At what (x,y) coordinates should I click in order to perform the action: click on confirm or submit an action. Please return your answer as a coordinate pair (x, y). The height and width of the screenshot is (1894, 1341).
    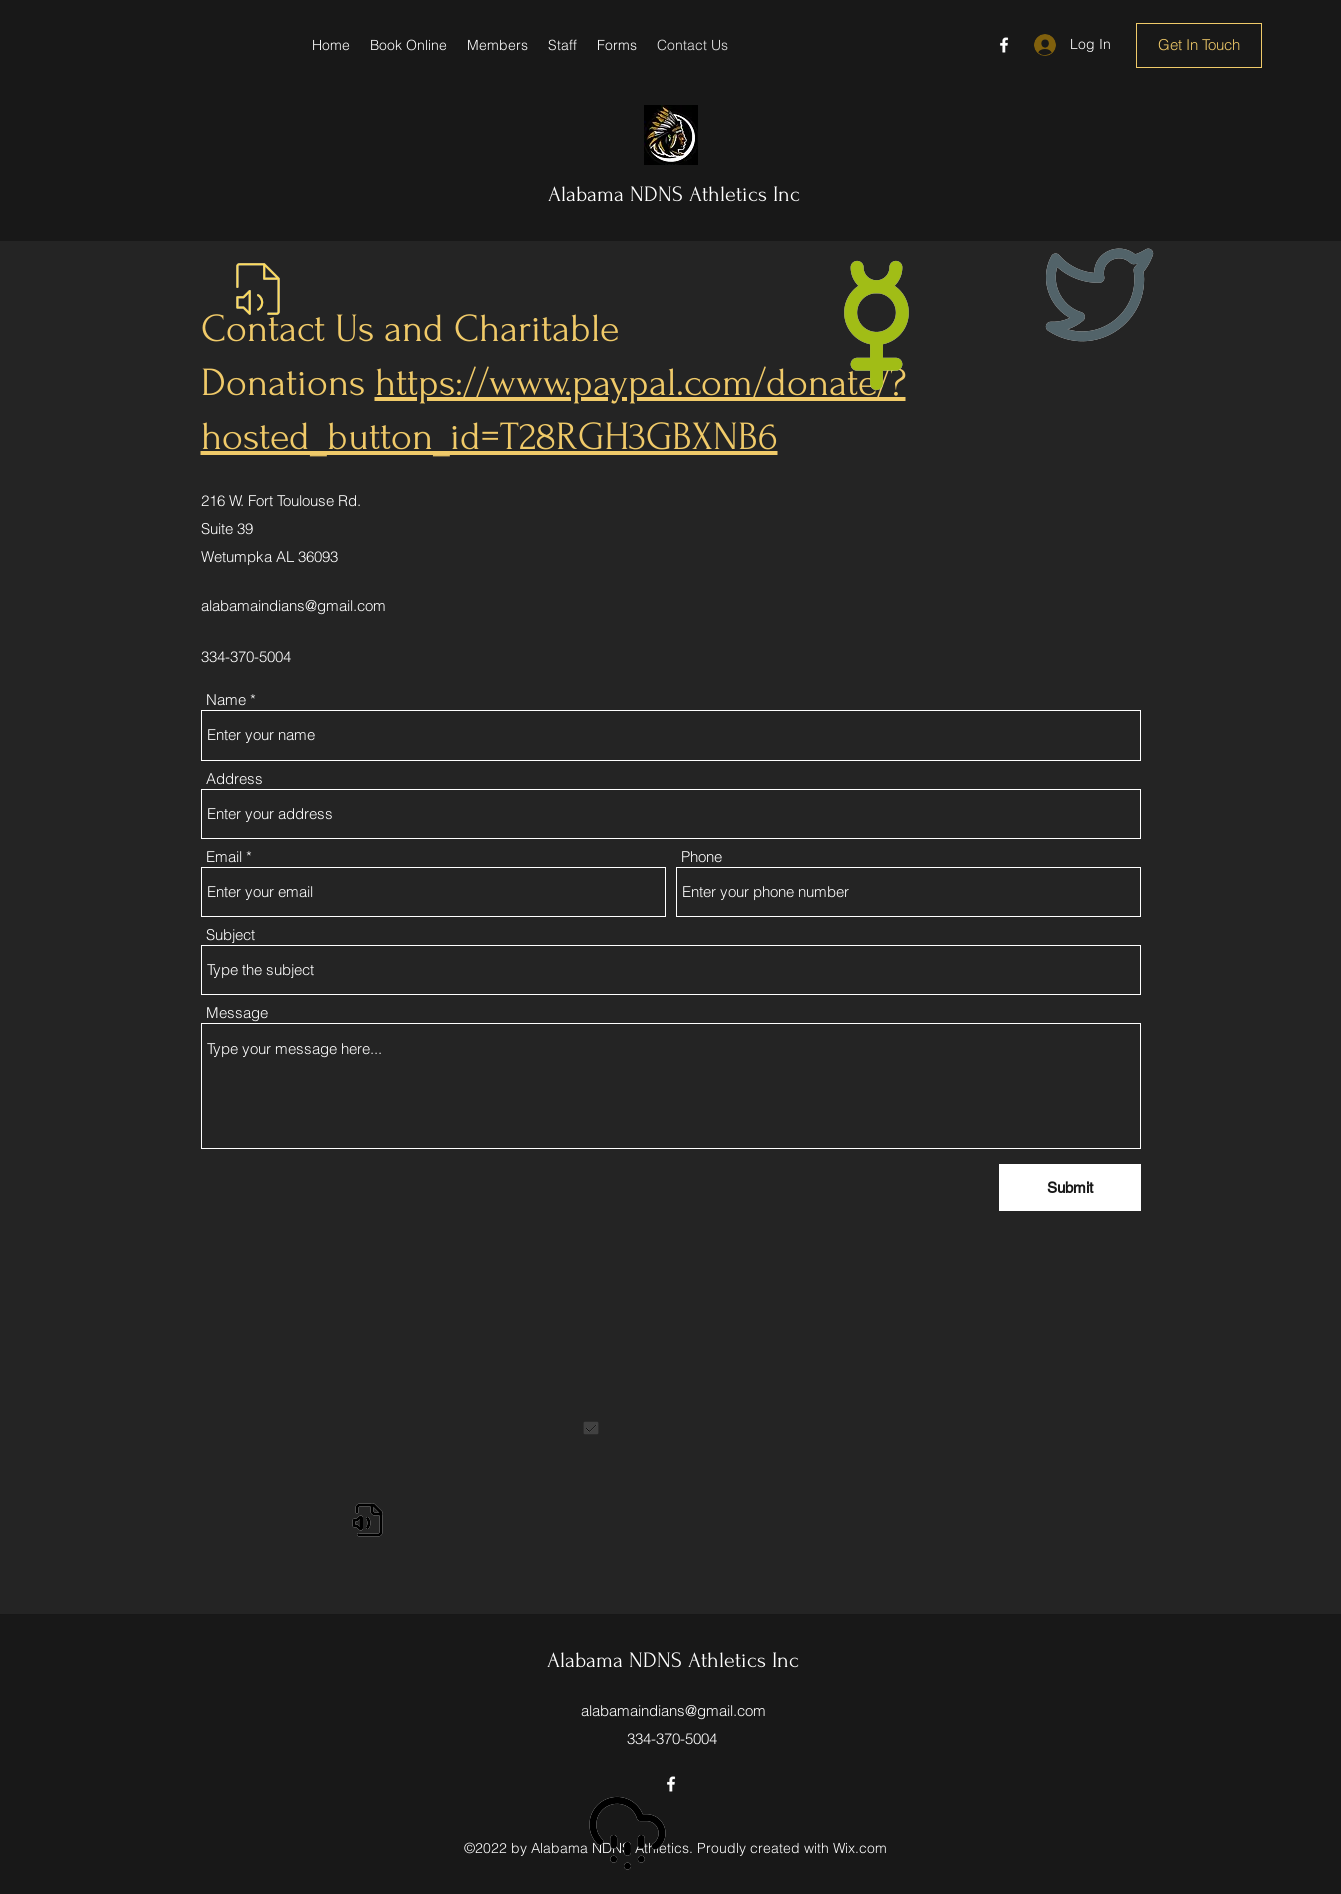
    Looking at the image, I should click on (591, 1428).